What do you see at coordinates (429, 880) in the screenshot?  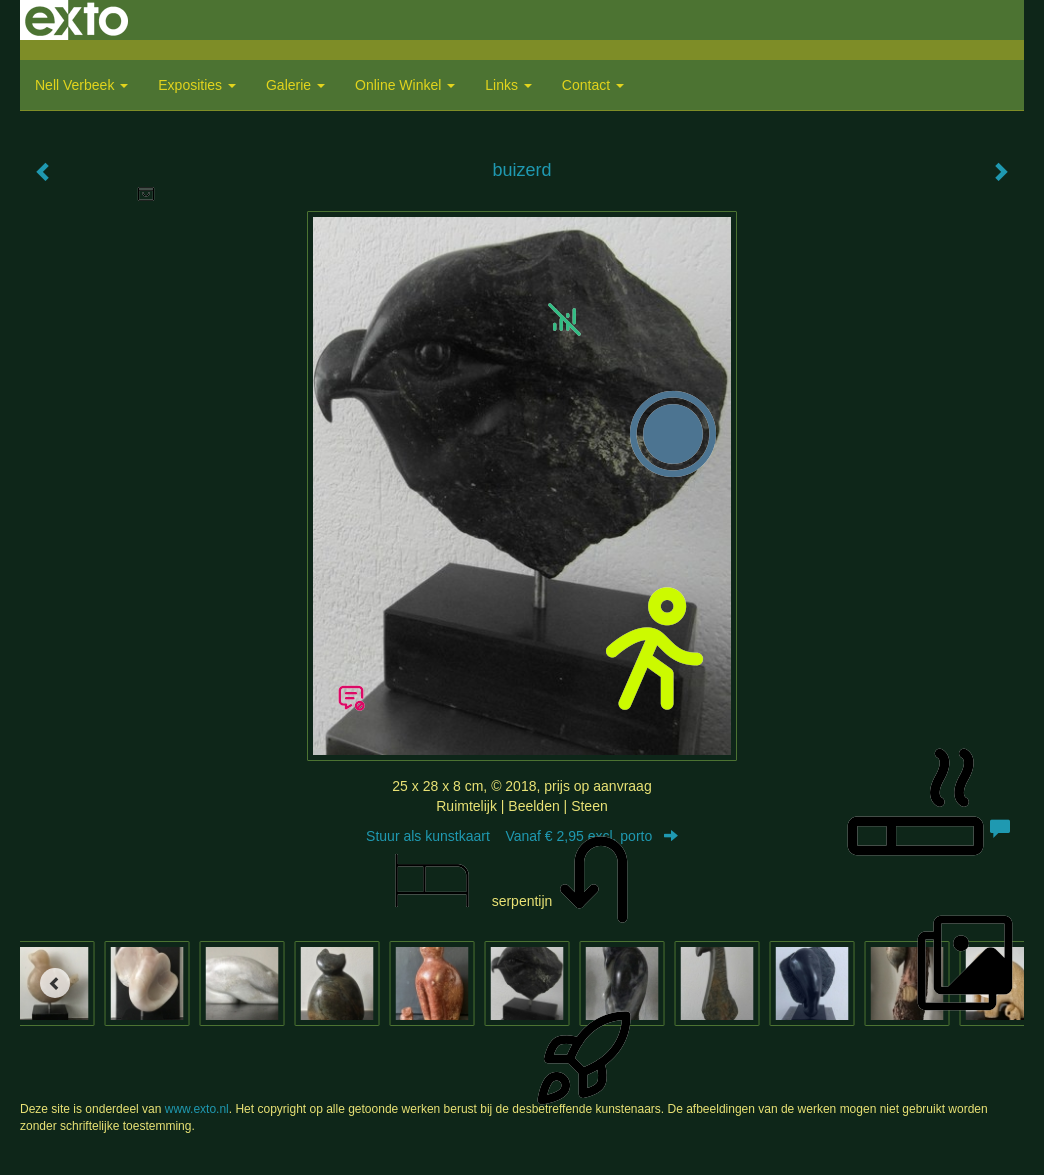 I see `view accommodation or lodging options` at bounding box center [429, 880].